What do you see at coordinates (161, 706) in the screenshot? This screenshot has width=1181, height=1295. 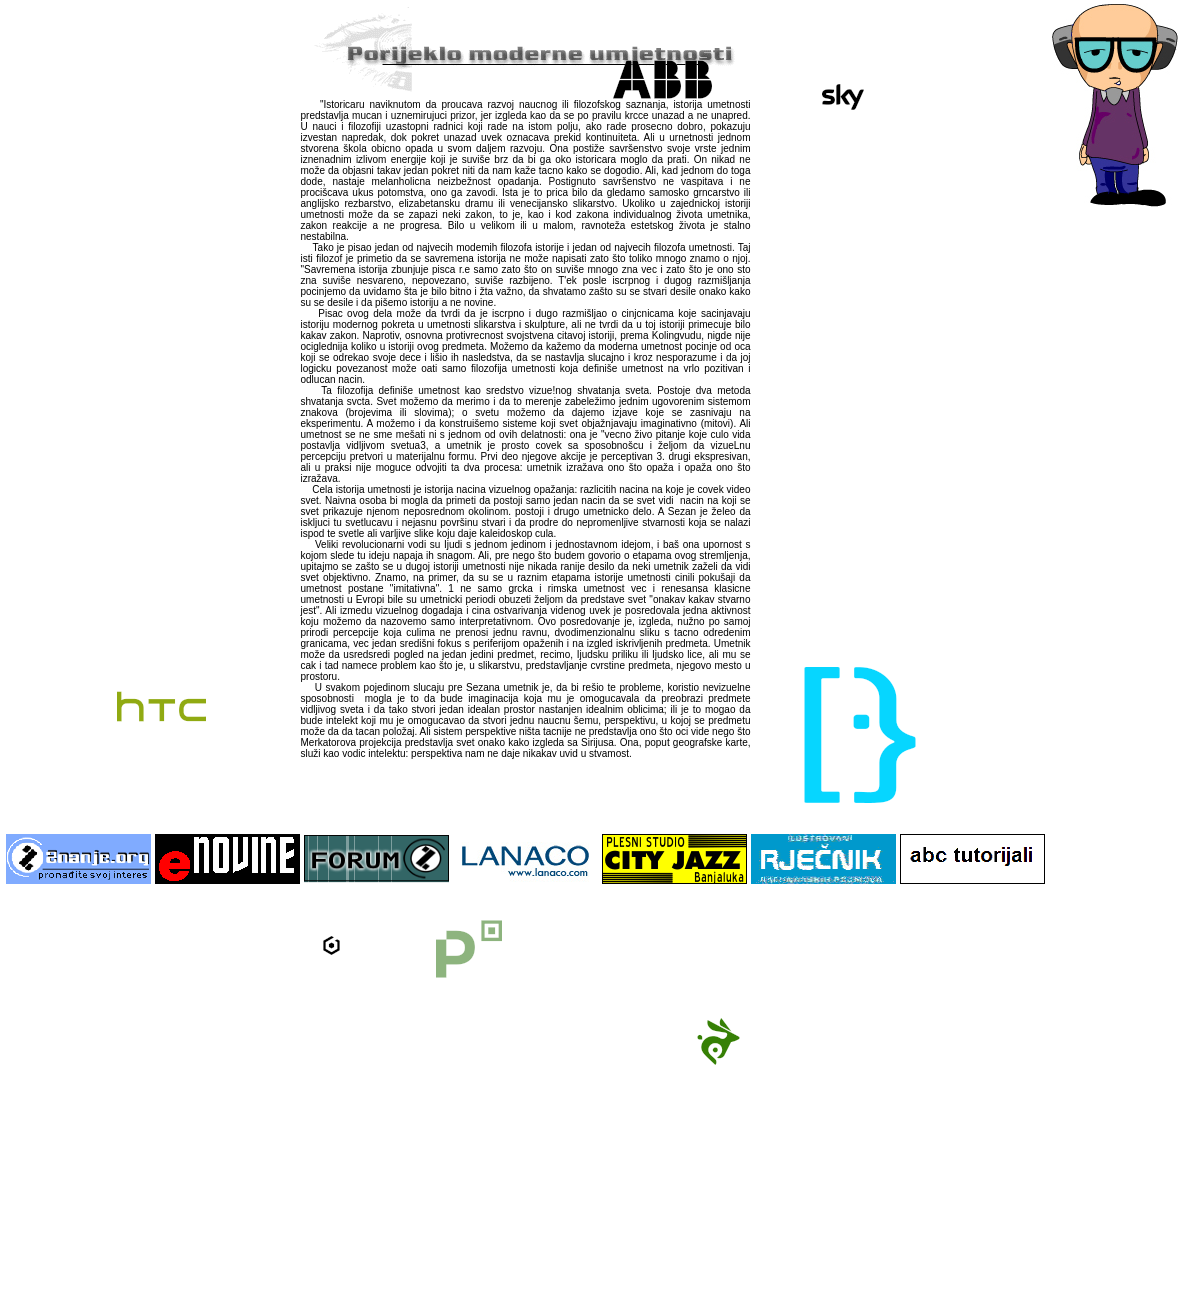 I see `HTC brand logo` at bounding box center [161, 706].